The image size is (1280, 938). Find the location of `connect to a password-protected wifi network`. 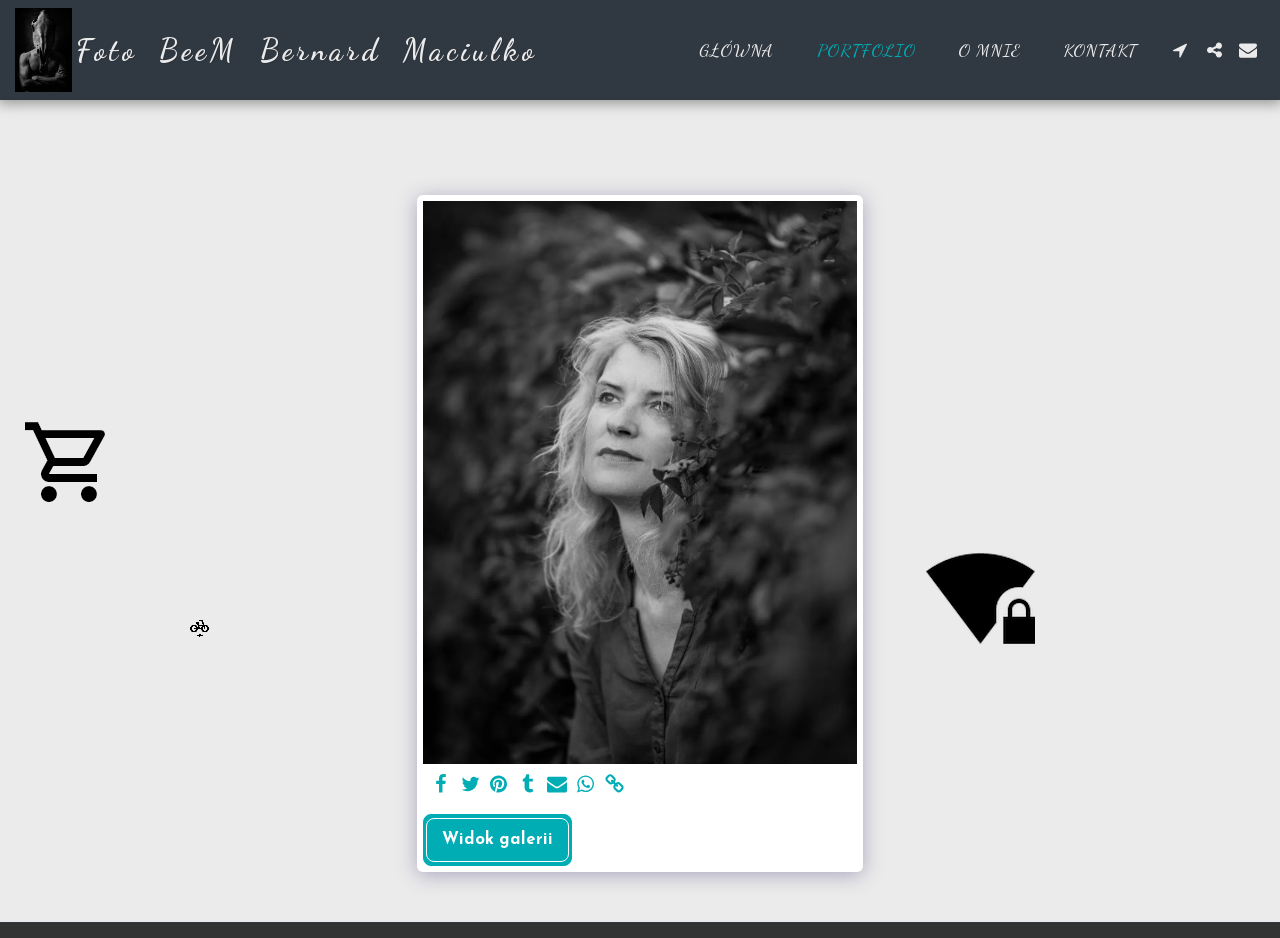

connect to a password-protected wifi network is located at coordinates (980, 598).